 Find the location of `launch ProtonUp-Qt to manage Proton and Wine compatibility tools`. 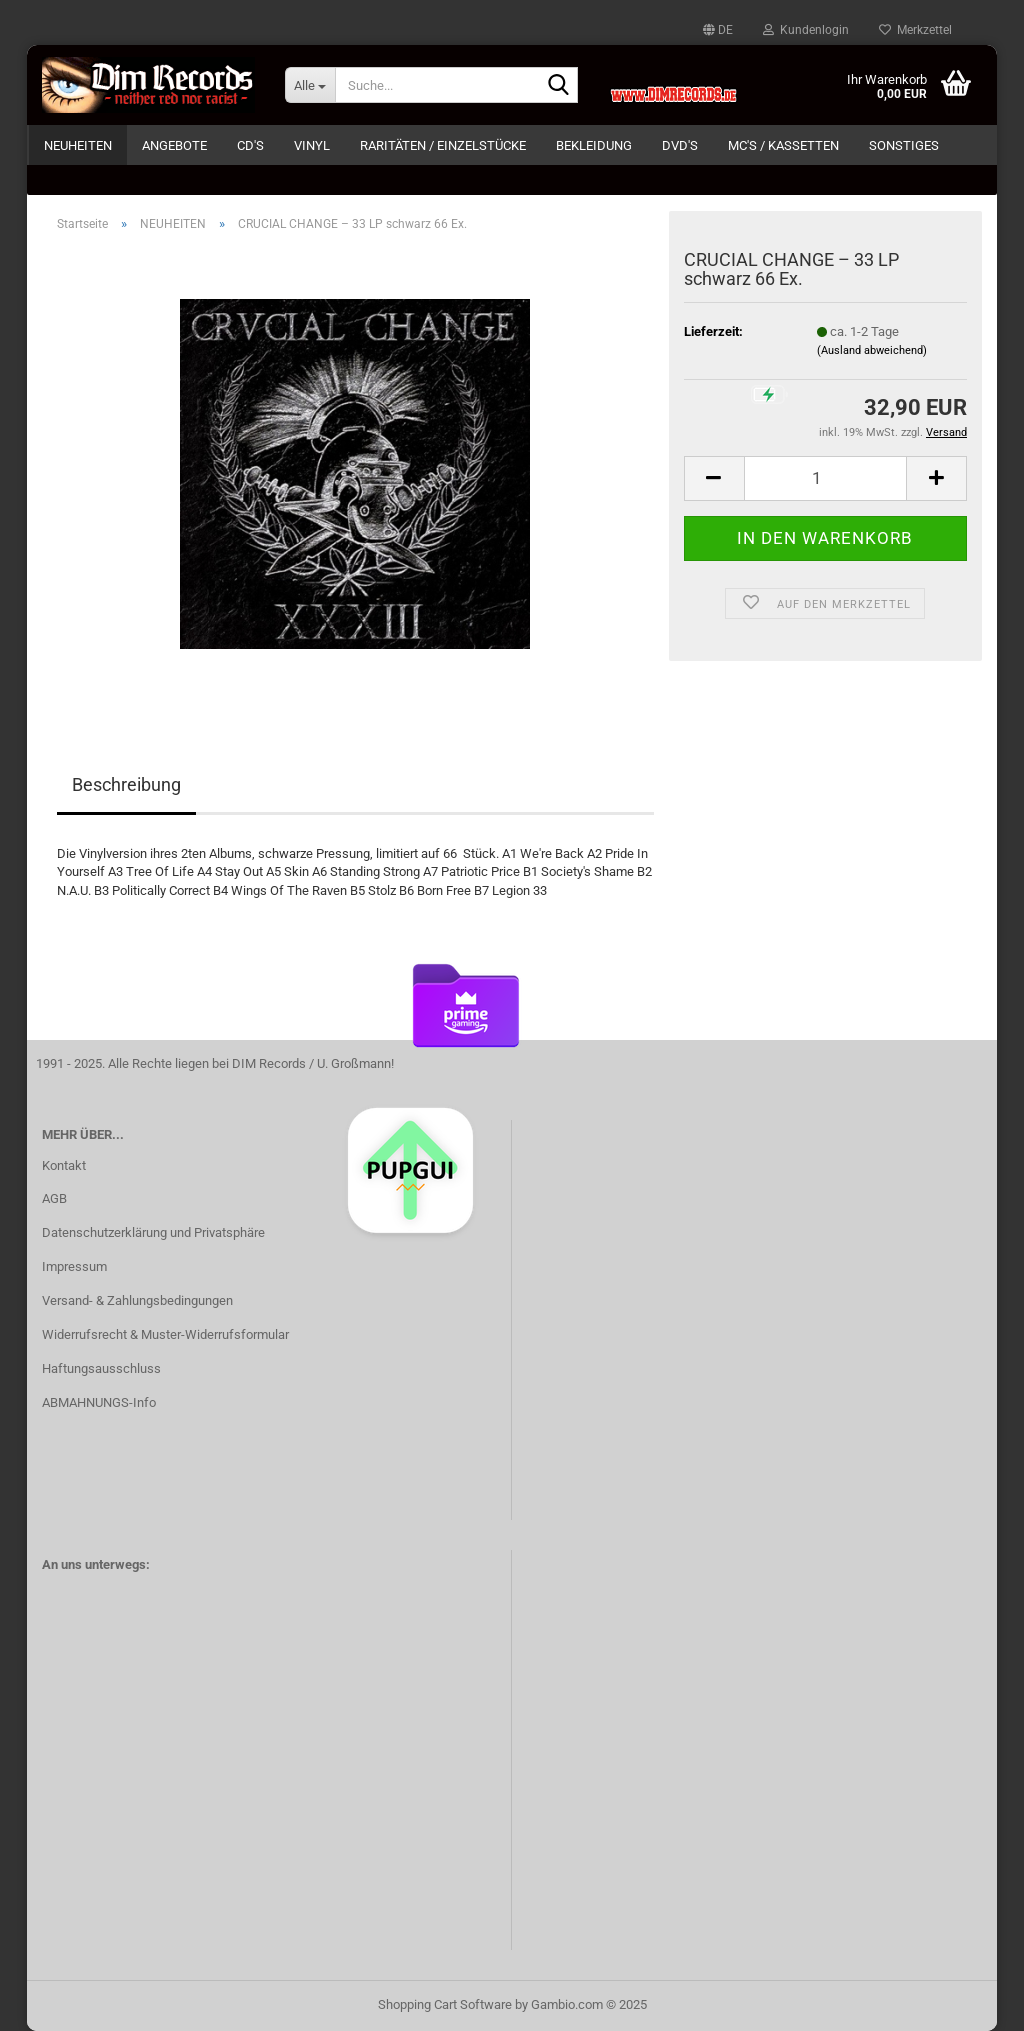

launch ProtonUp-Qt to manage Proton and Wine compatibility tools is located at coordinates (410, 1170).